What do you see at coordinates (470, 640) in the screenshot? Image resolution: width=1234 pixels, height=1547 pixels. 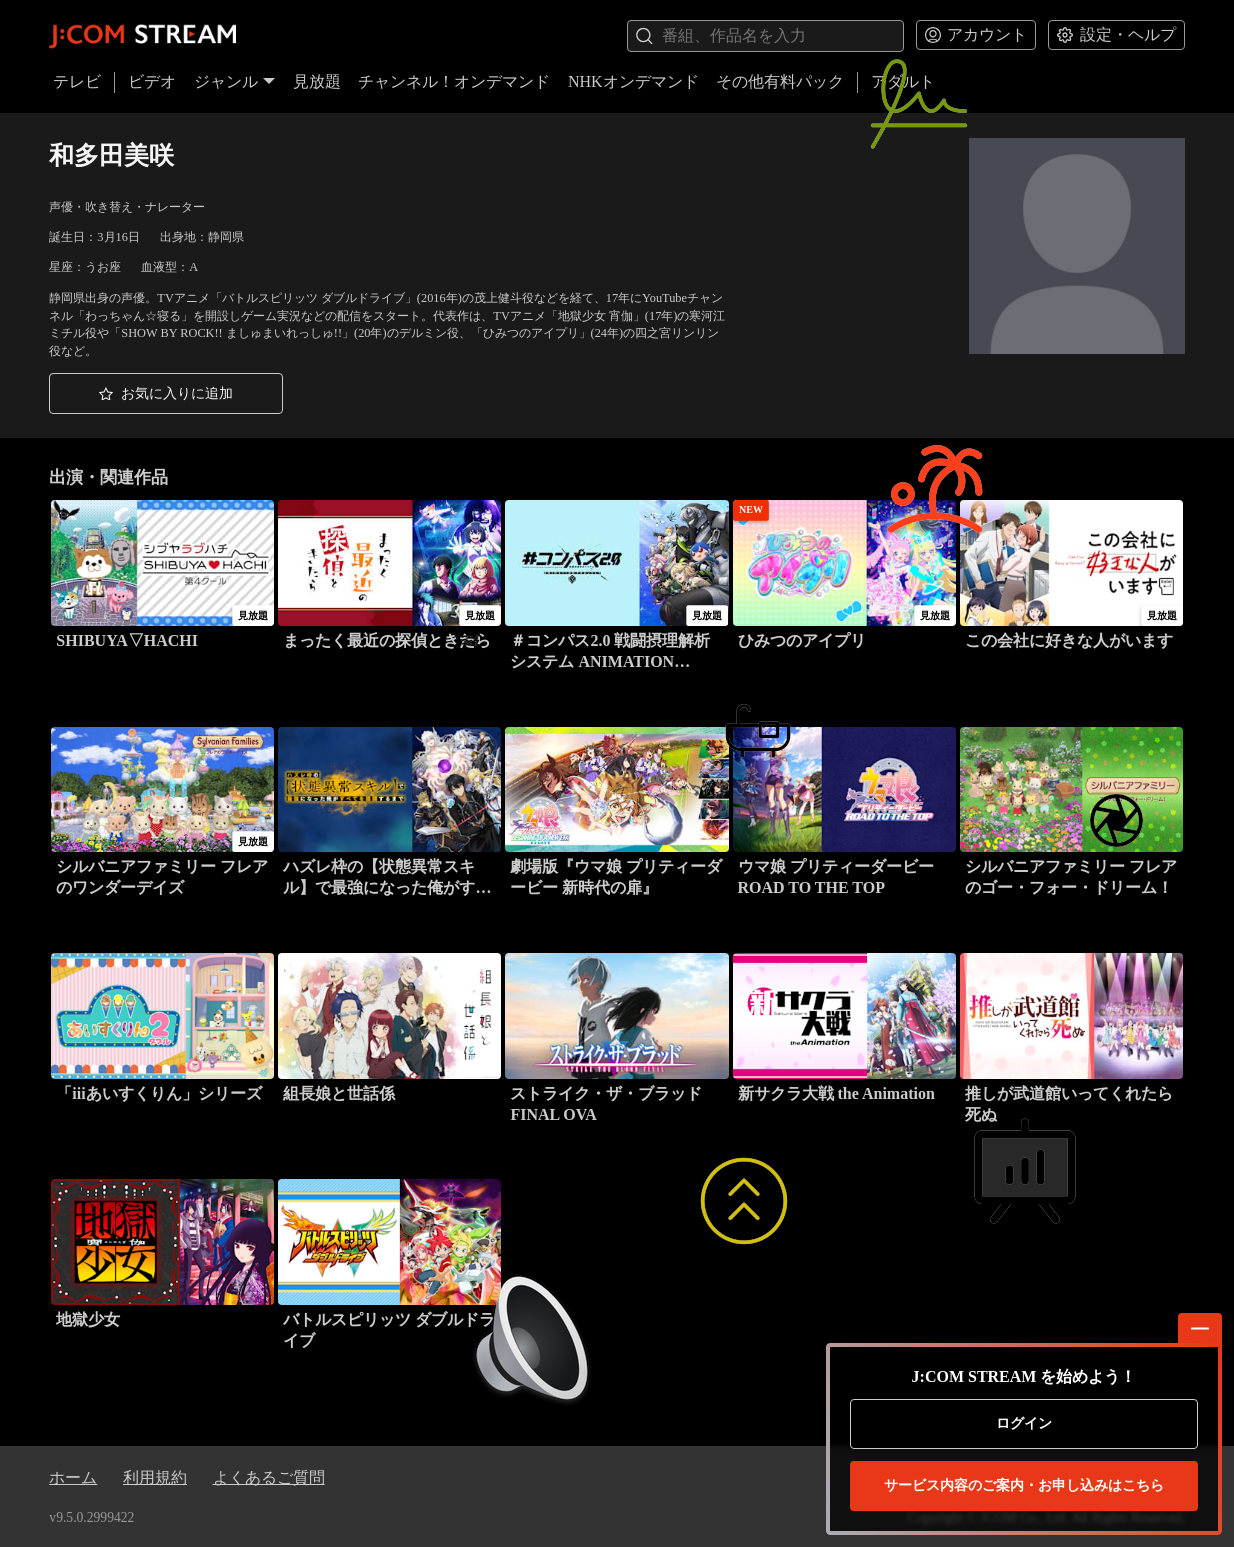 I see `hydroelectric power generation` at bounding box center [470, 640].